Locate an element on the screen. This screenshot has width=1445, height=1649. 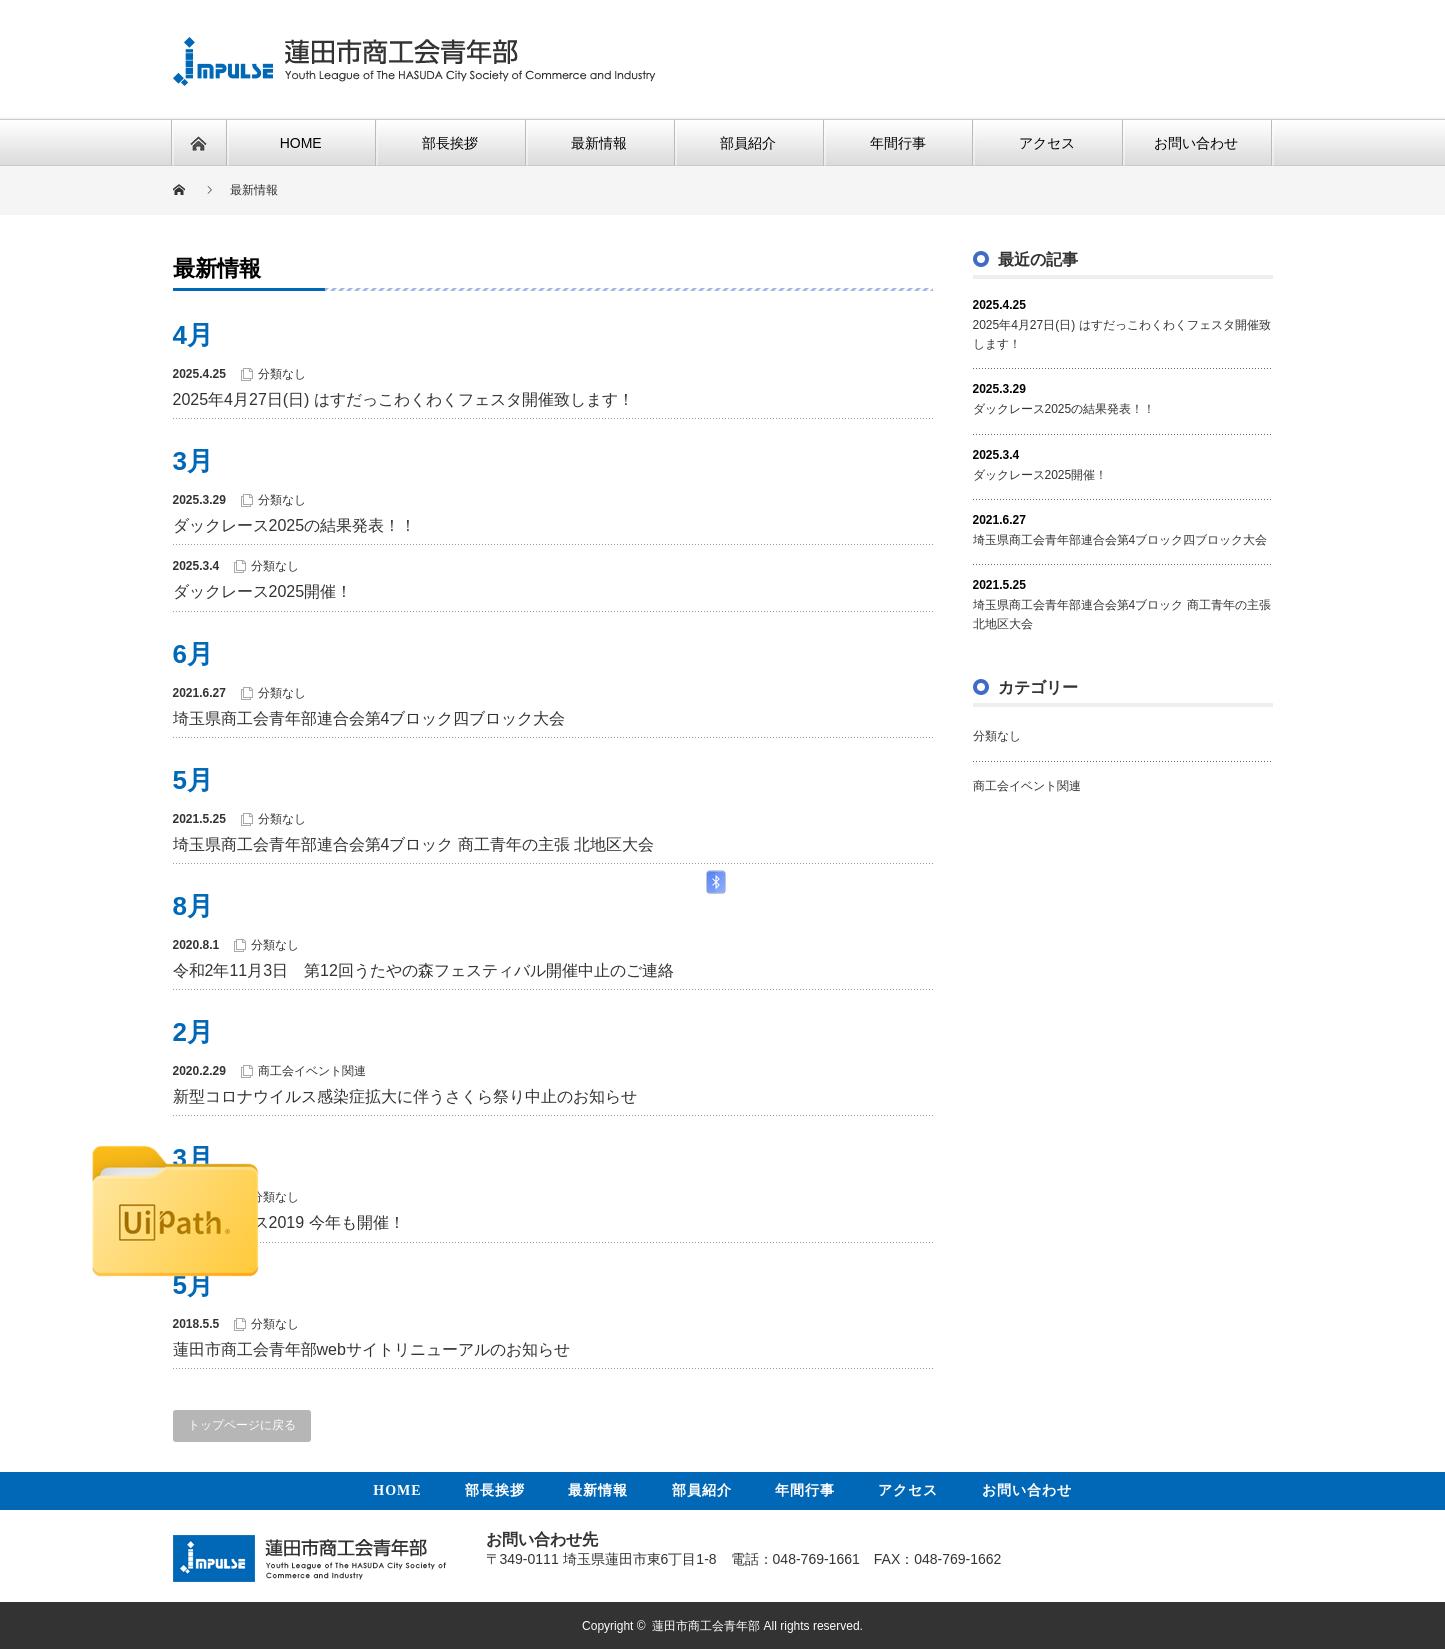
indicates bluetooth is currently active is located at coordinates (716, 882).